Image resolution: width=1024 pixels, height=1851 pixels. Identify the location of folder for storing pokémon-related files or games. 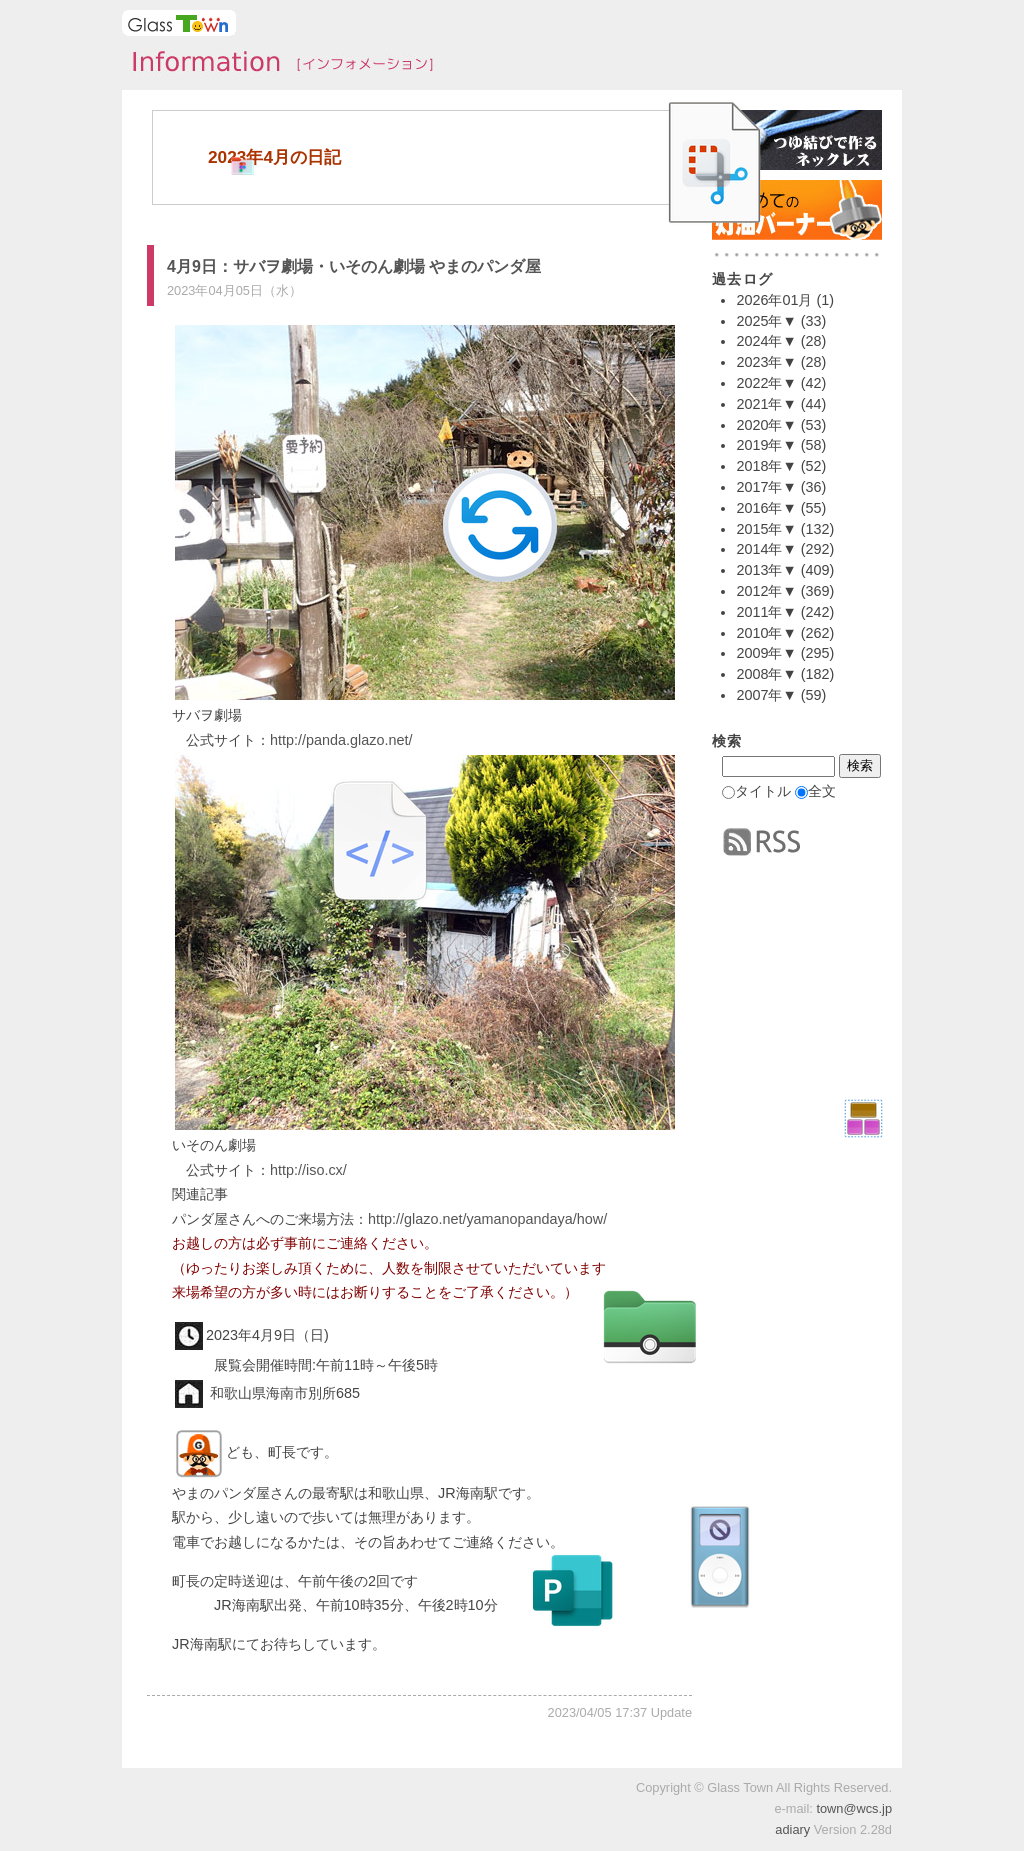
(649, 1329).